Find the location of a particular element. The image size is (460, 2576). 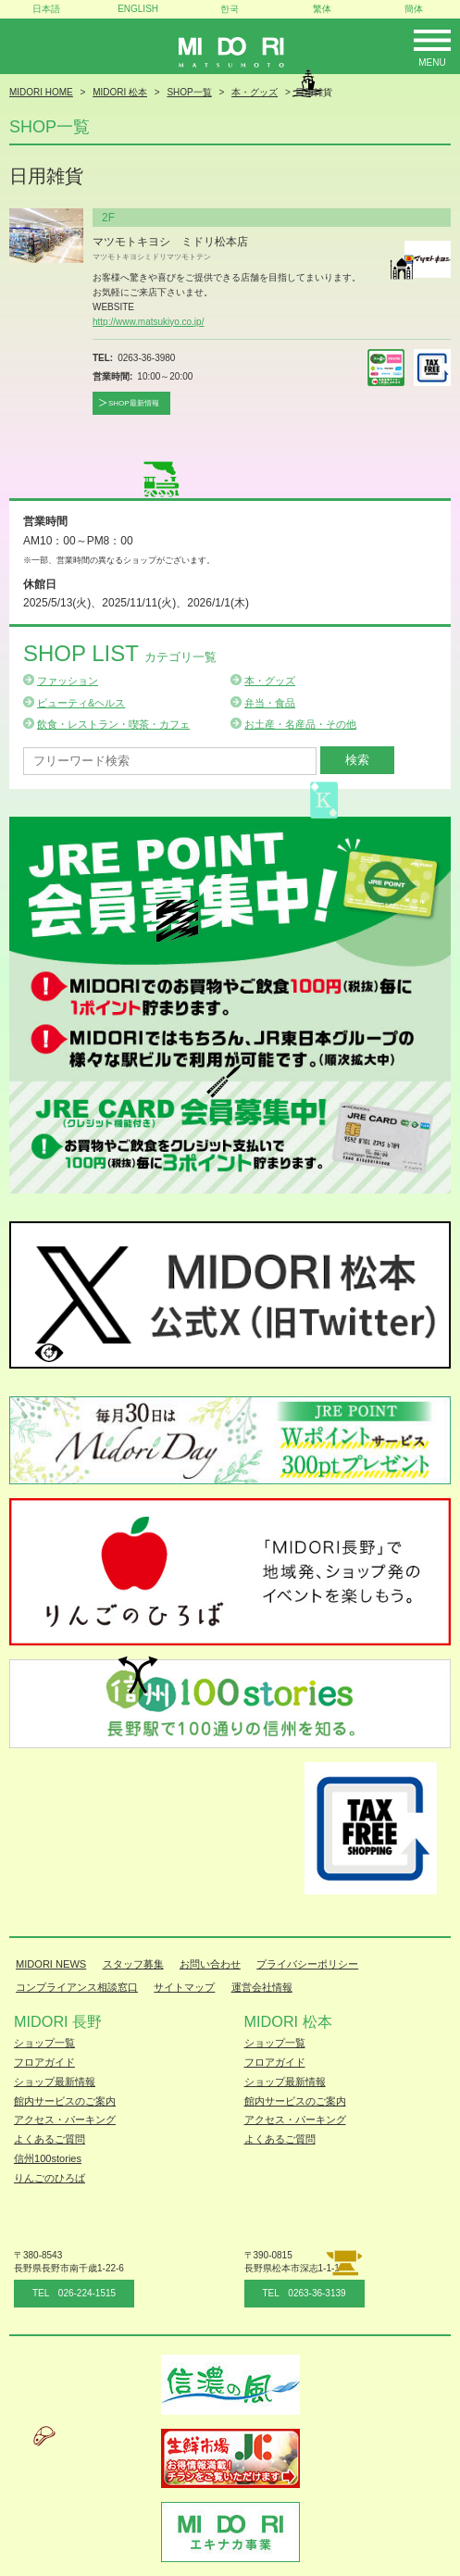

view indian palace or taj mahal landmark is located at coordinates (402, 269).